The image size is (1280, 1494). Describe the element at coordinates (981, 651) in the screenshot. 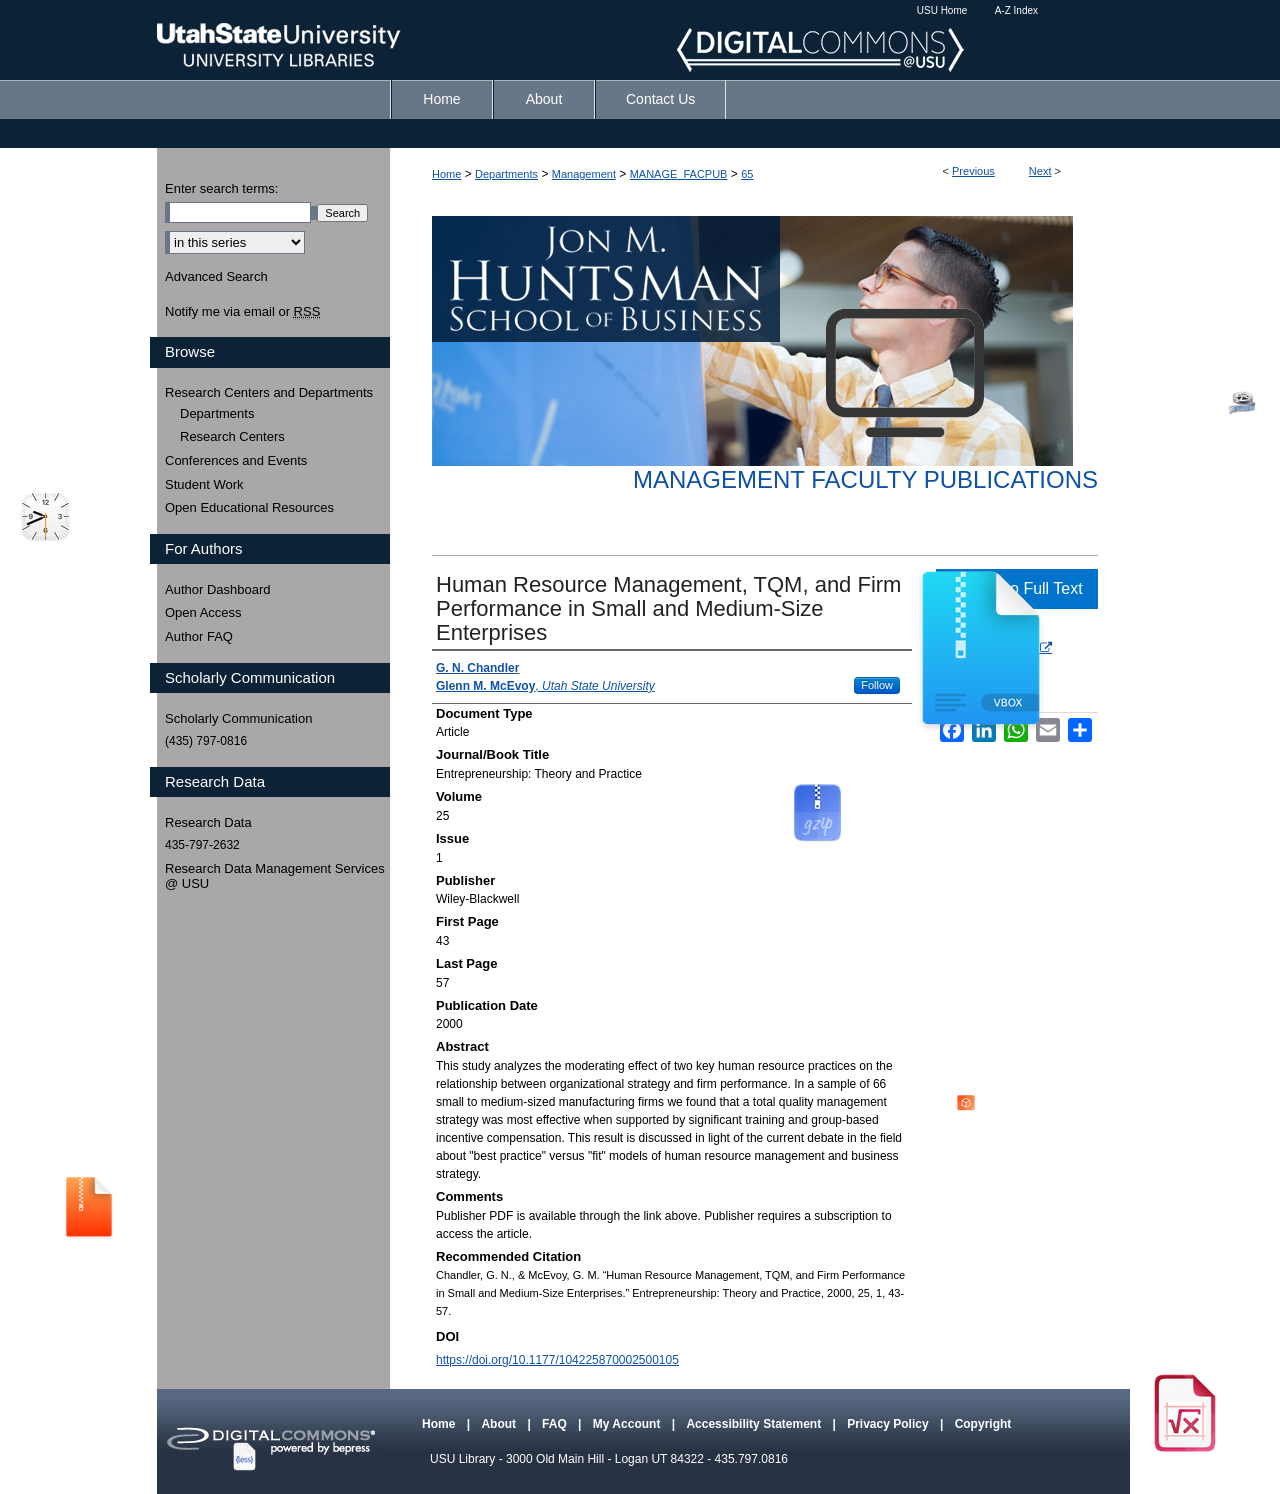

I see `a VirtualBox virtual machine configuration file` at that location.